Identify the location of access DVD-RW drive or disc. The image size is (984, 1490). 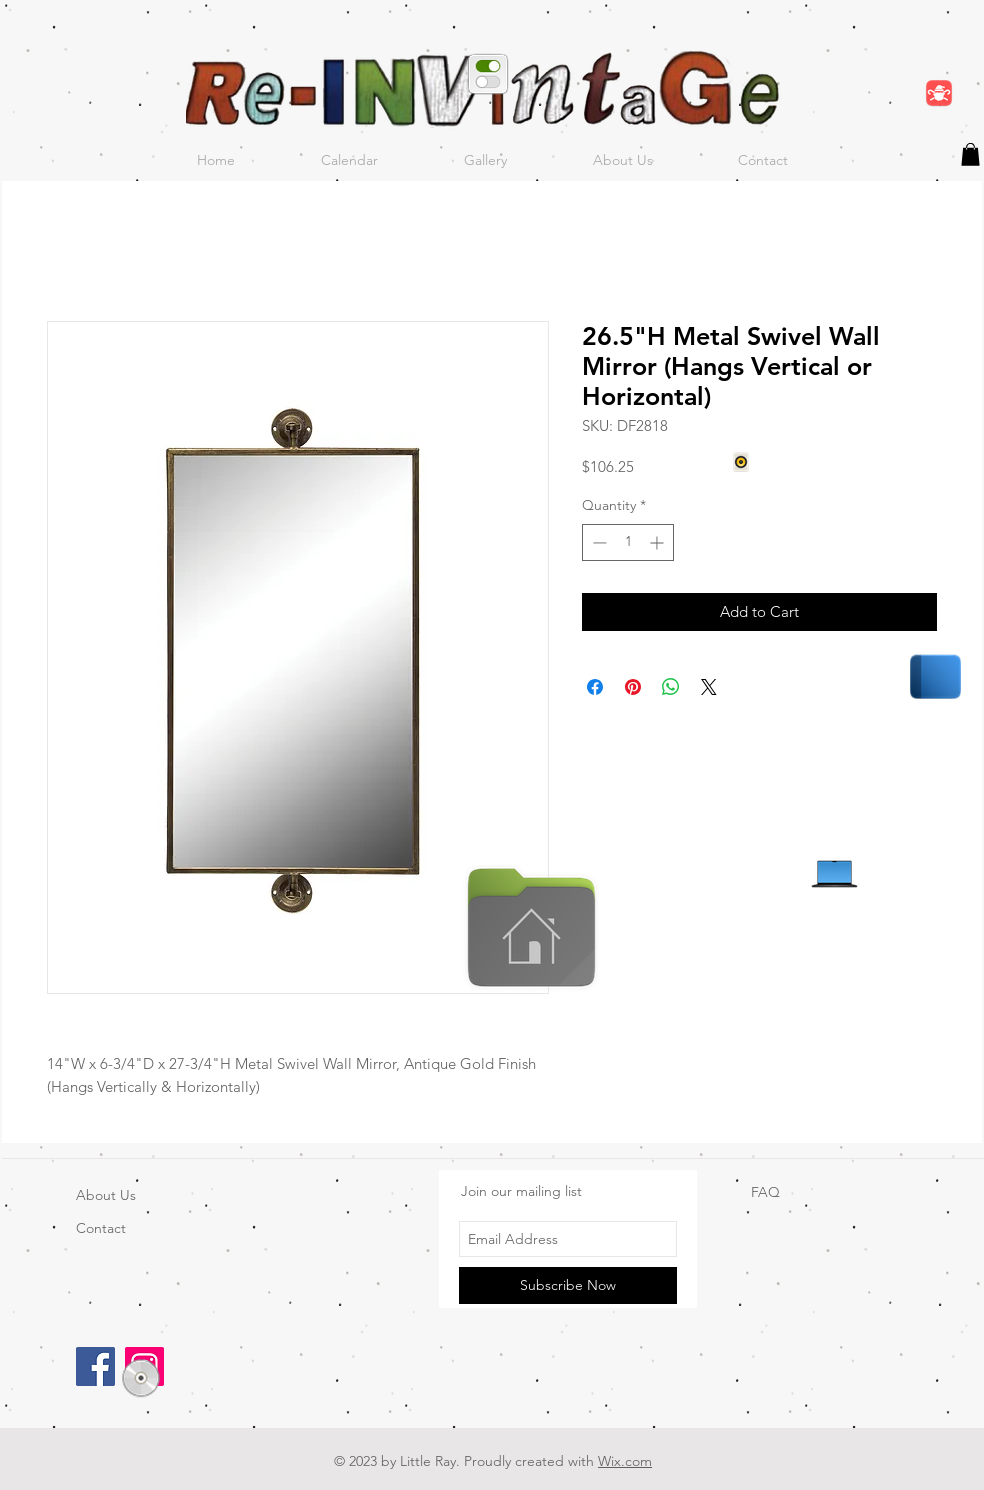
(141, 1378).